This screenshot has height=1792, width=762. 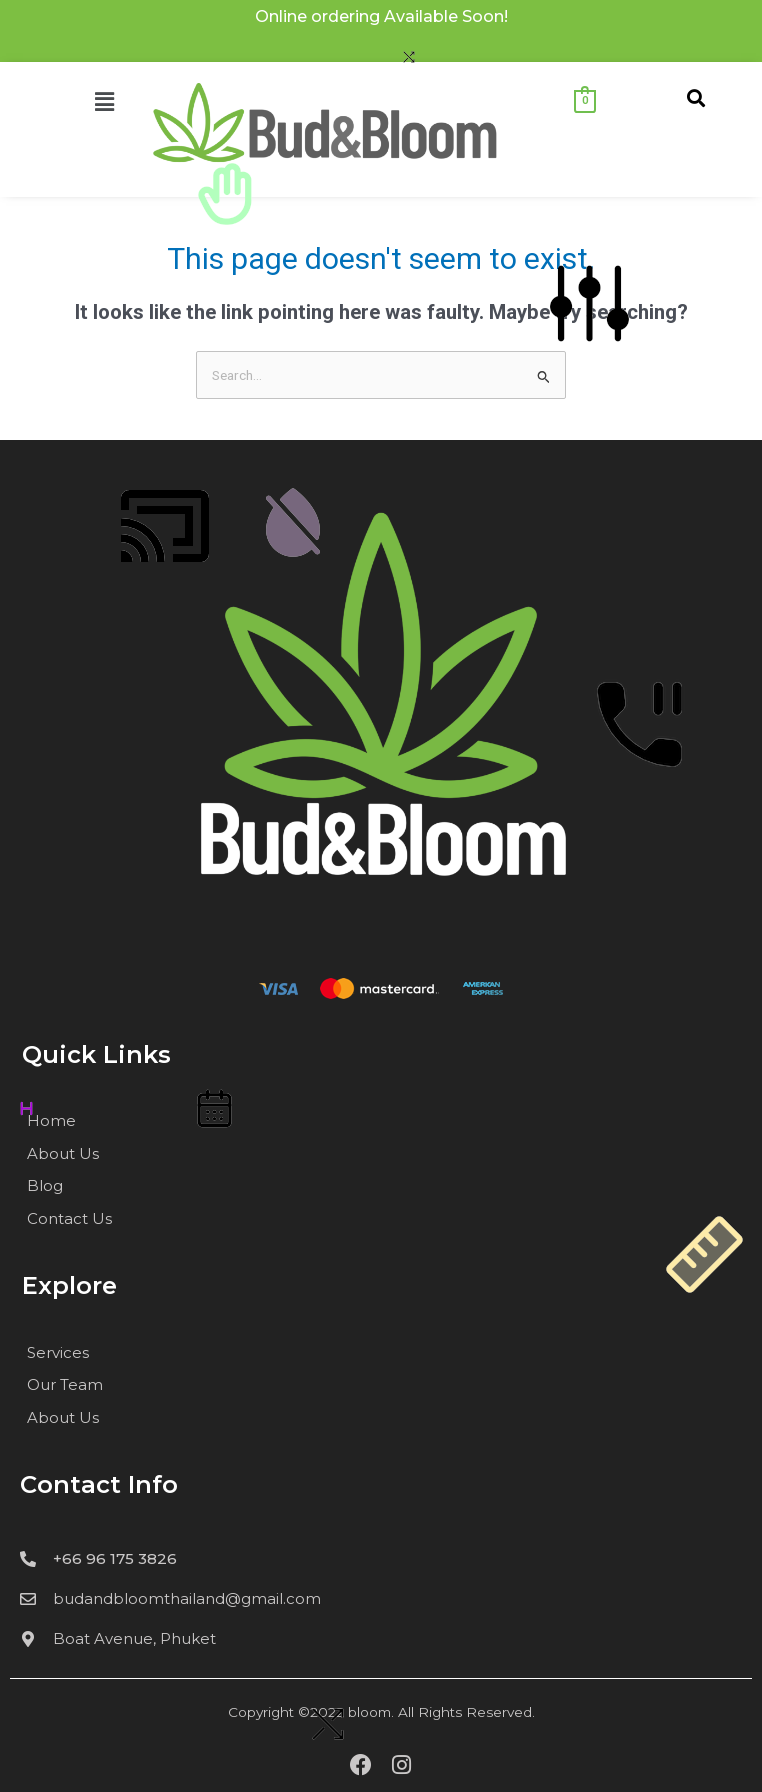 What do you see at coordinates (639, 724) in the screenshot?
I see `call on hold` at bounding box center [639, 724].